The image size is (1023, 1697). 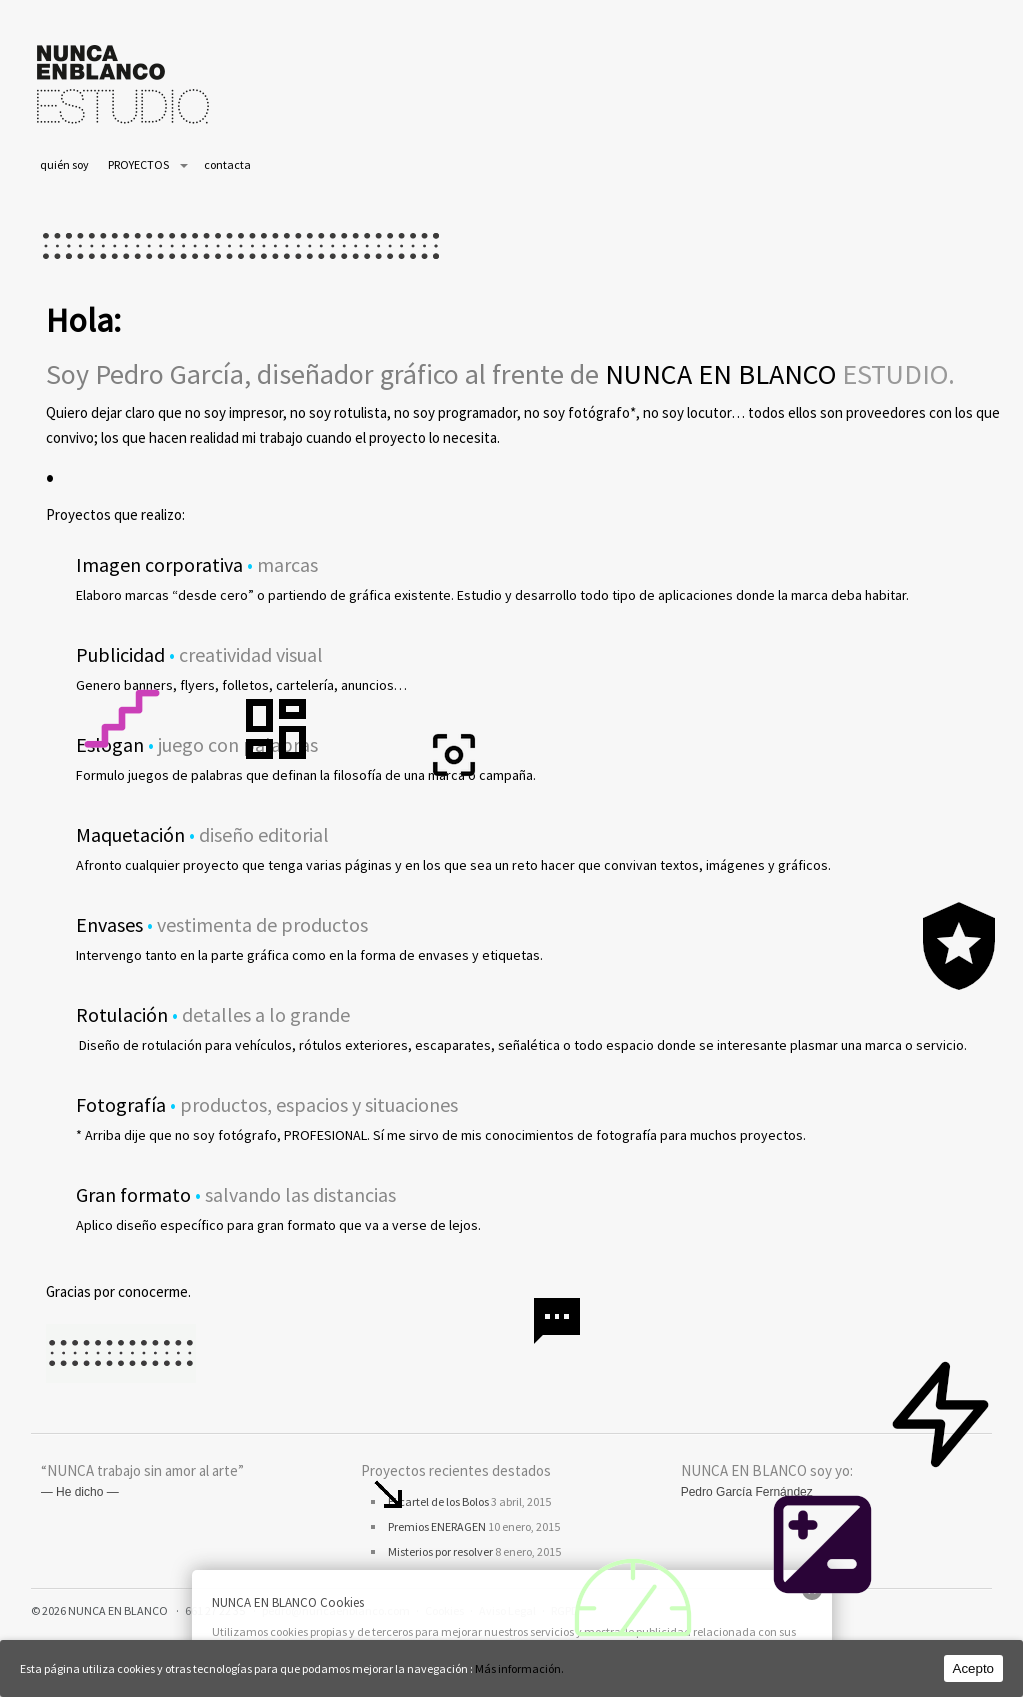 I want to click on indicates quick actions or instant features, so click(x=940, y=1414).